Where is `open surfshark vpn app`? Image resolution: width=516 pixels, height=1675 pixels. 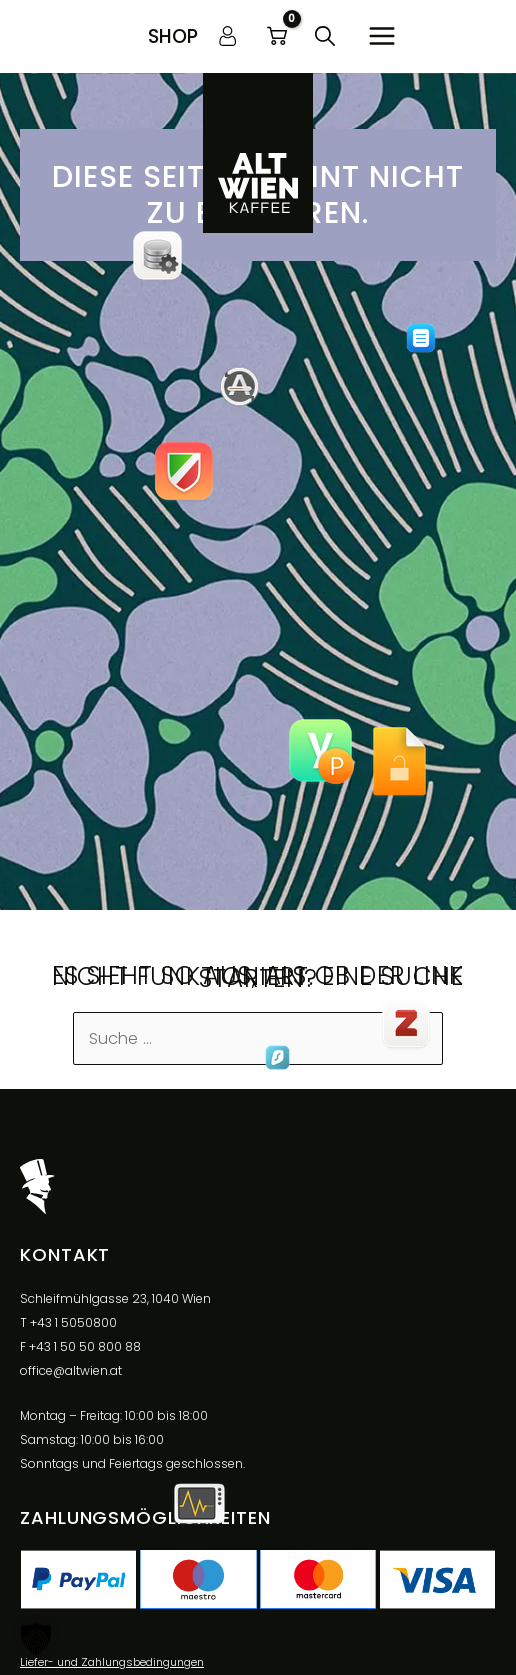 open surfshark vpn app is located at coordinates (277, 1057).